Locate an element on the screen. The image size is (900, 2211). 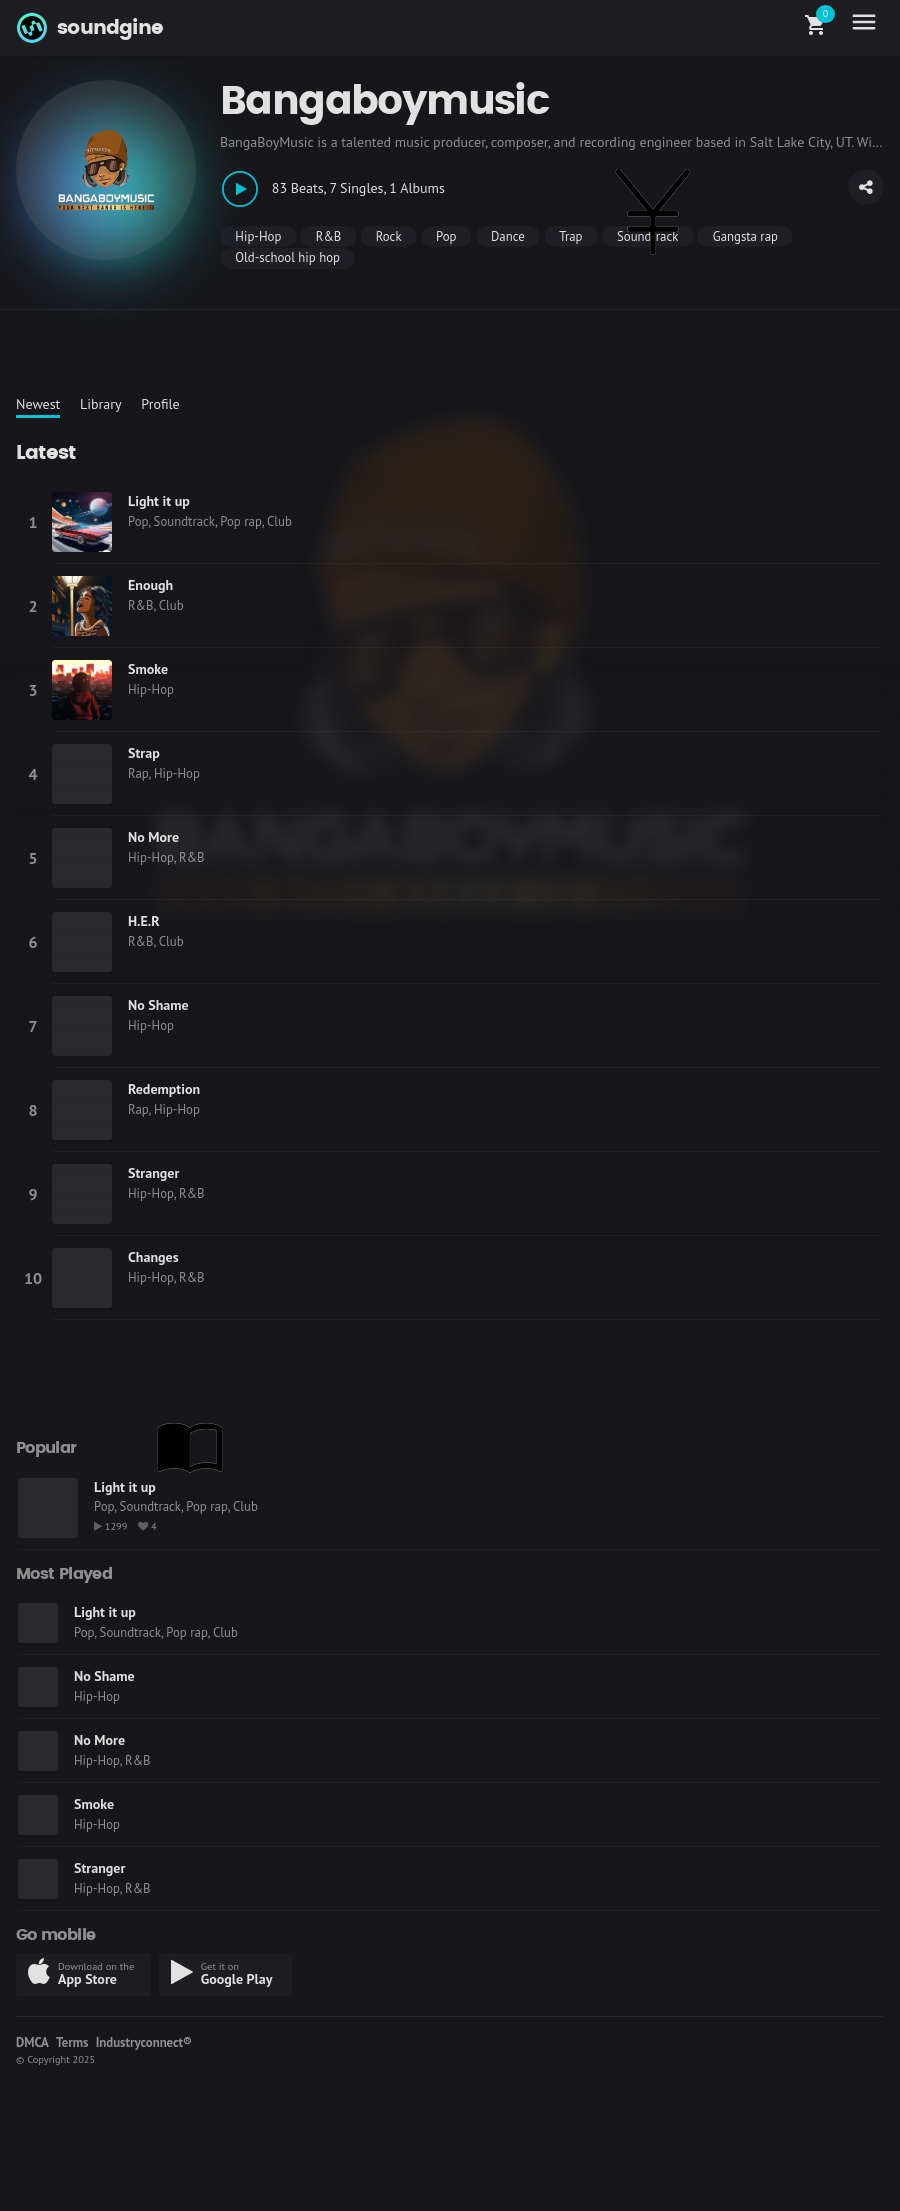
import contacts from address book is located at coordinates (190, 1445).